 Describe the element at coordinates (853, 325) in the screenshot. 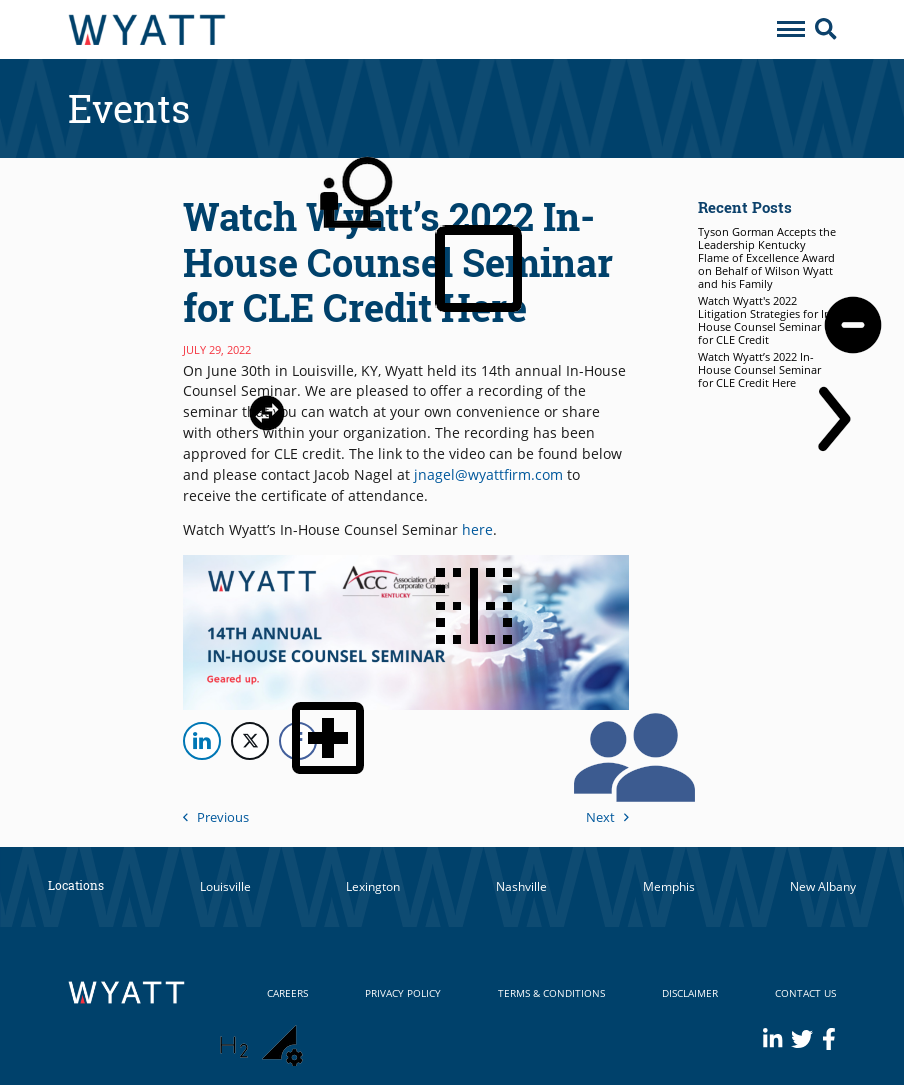

I see `remove an item from a list` at that location.